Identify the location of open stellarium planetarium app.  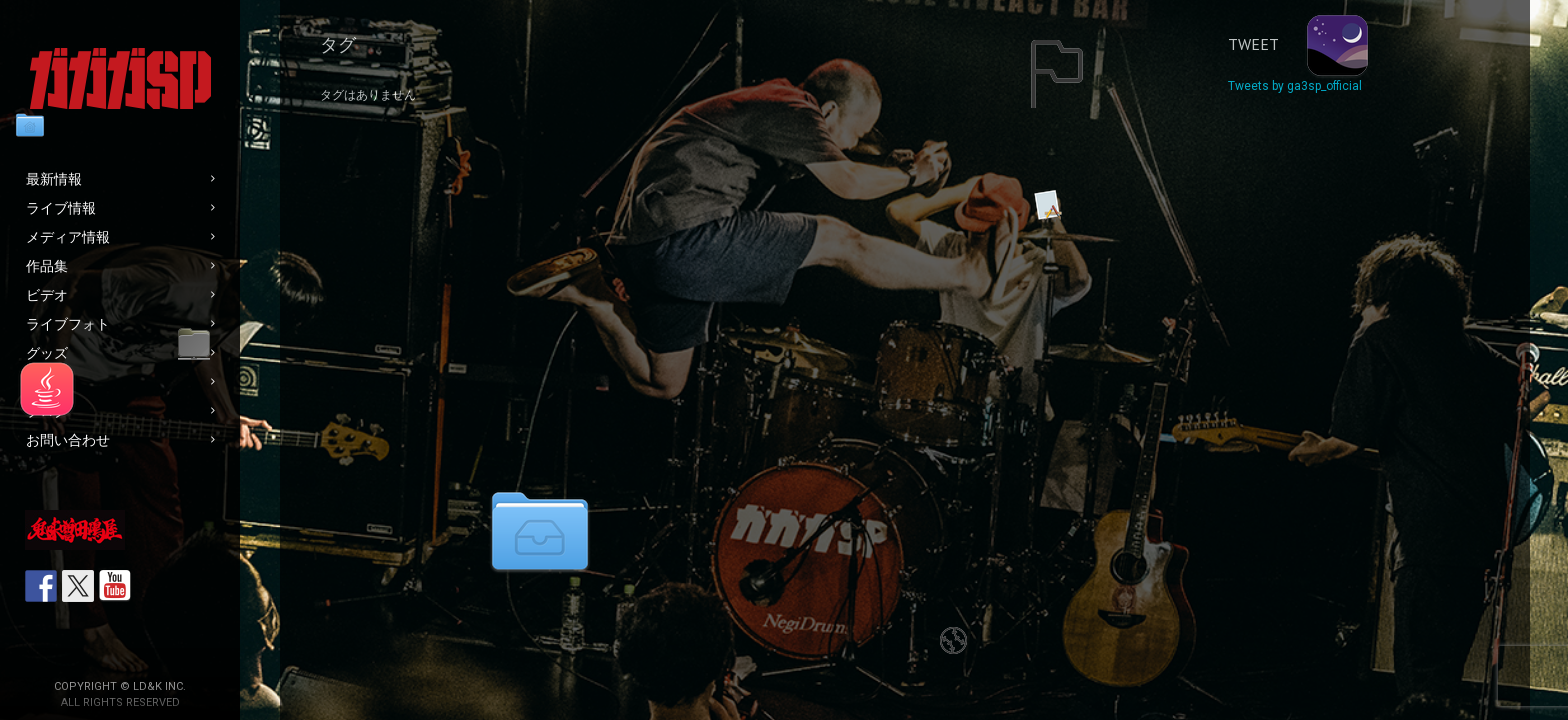
(1337, 45).